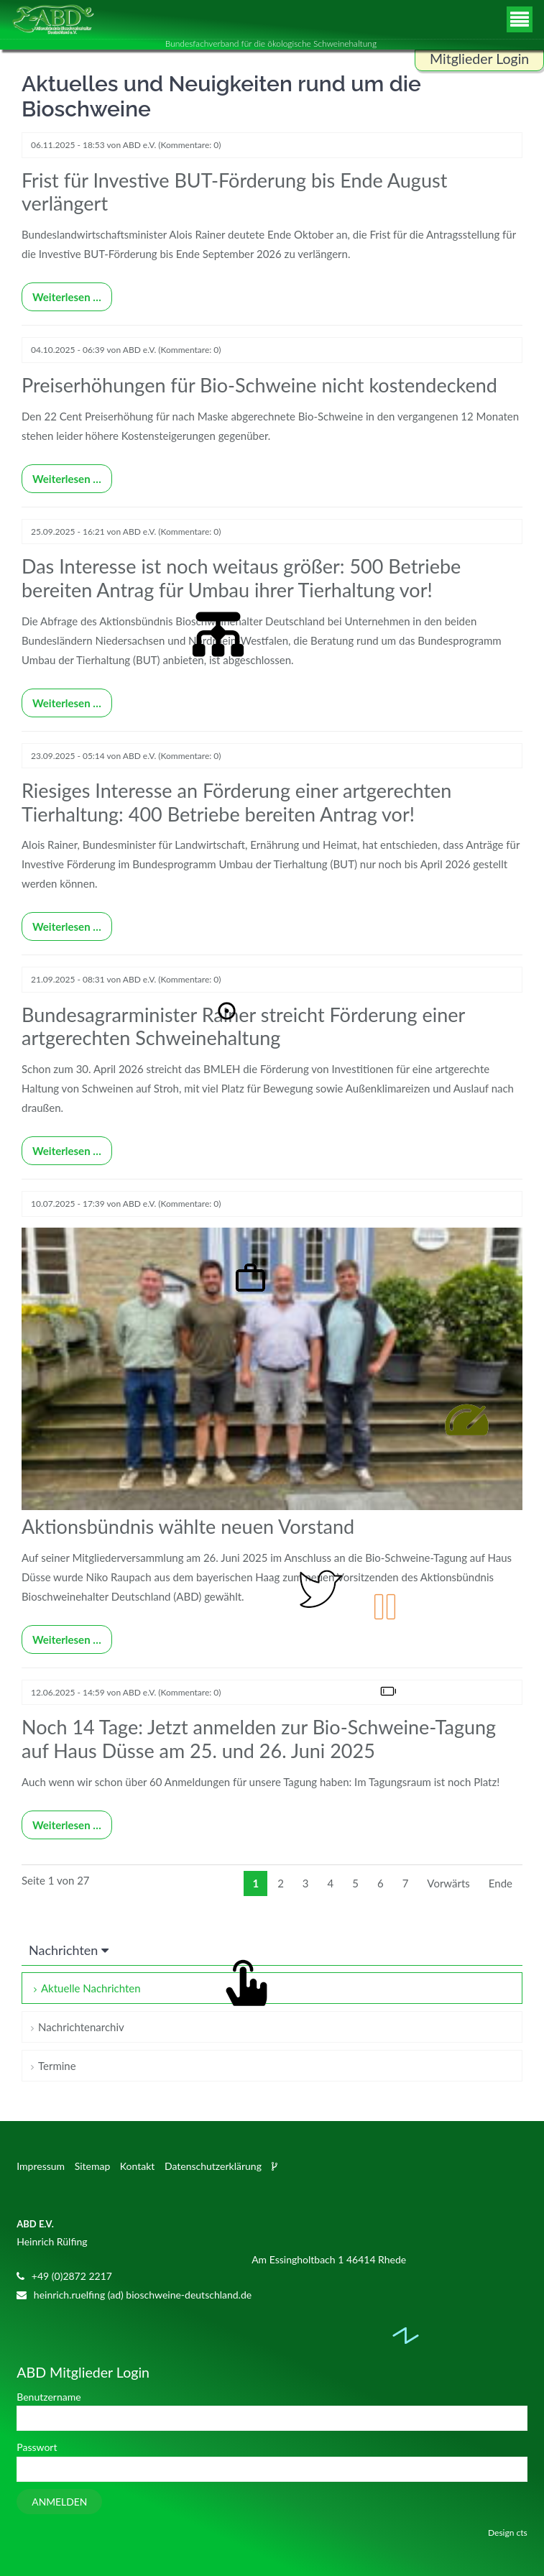 The height and width of the screenshot is (2576, 544). I want to click on select sawtooth waveform for audio synthesis, so click(405, 2335).